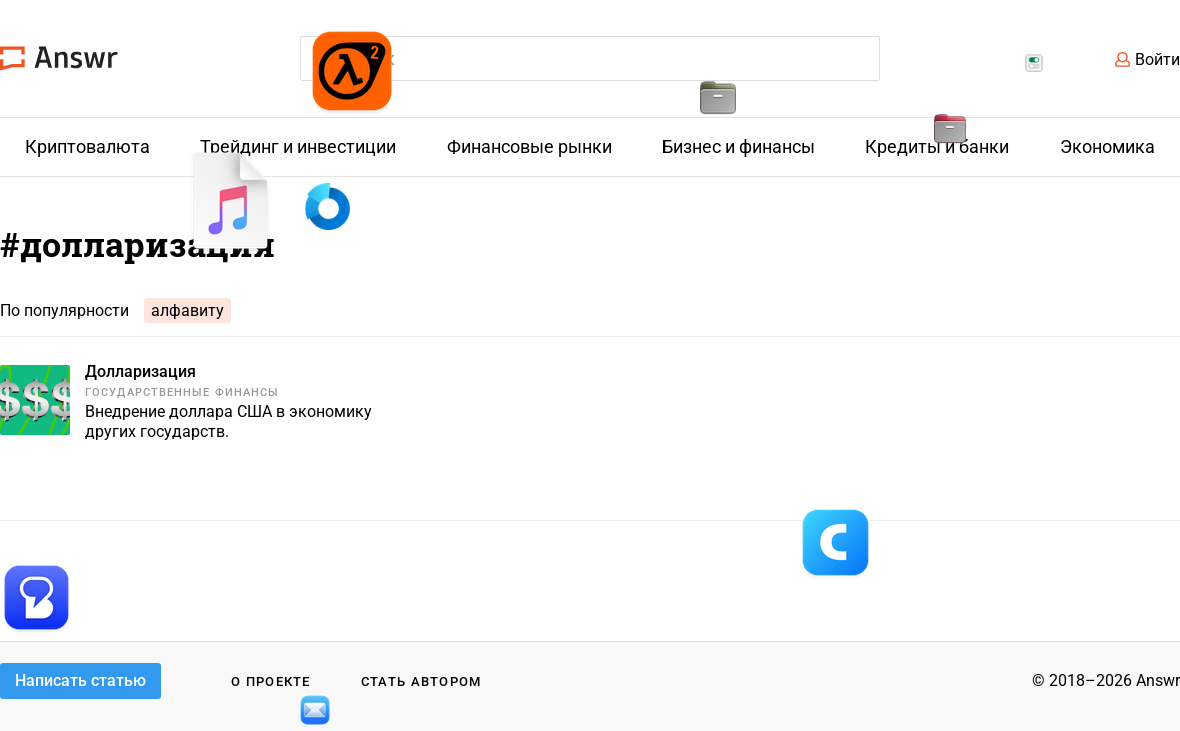 This screenshot has width=1180, height=731. Describe the element at coordinates (327, 206) in the screenshot. I see `open the pricing app` at that location.